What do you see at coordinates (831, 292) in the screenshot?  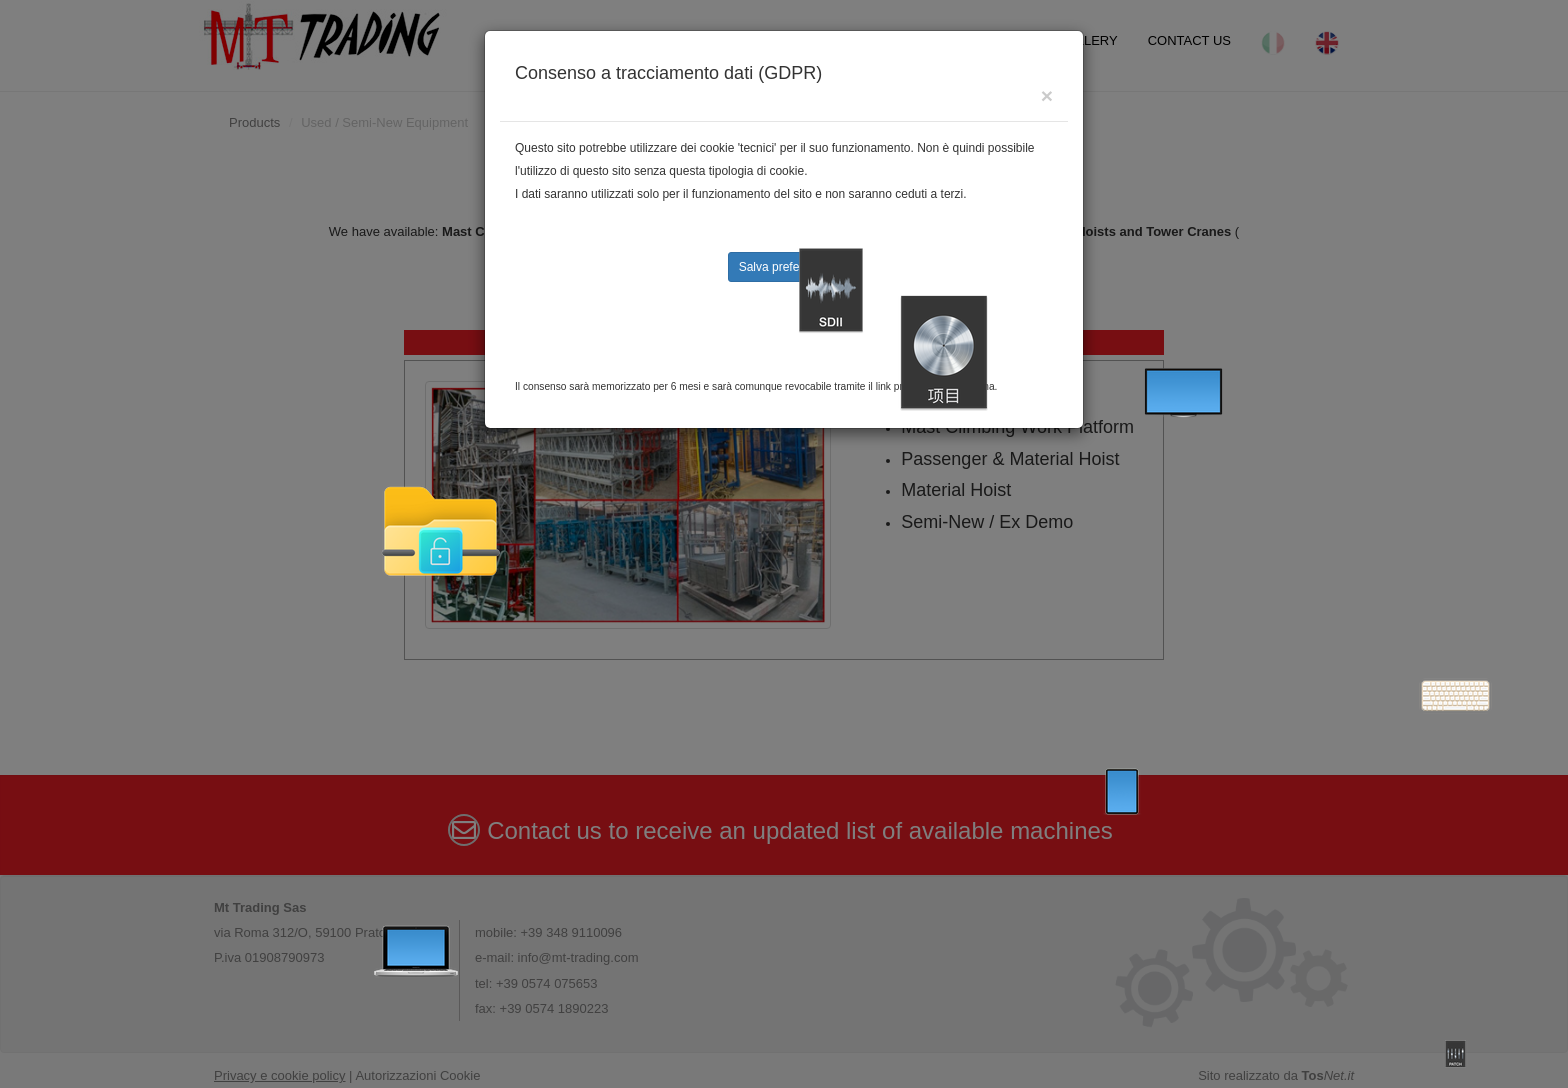 I see `an SDII audio file in GarageBand or Logic Pro` at bounding box center [831, 292].